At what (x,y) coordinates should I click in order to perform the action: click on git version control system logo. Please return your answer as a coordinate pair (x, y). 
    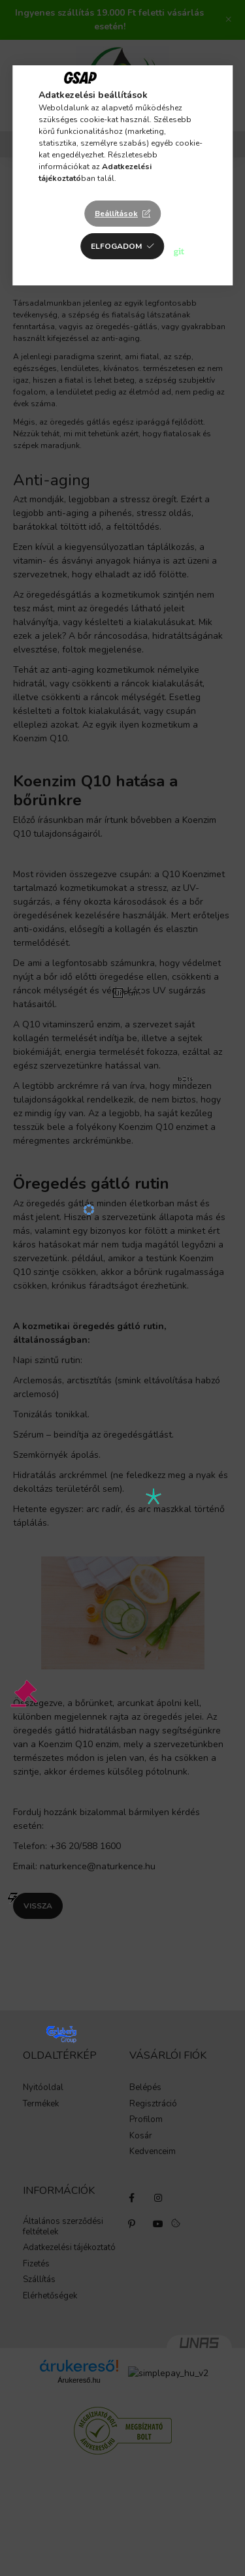
    Looking at the image, I should click on (179, 252).